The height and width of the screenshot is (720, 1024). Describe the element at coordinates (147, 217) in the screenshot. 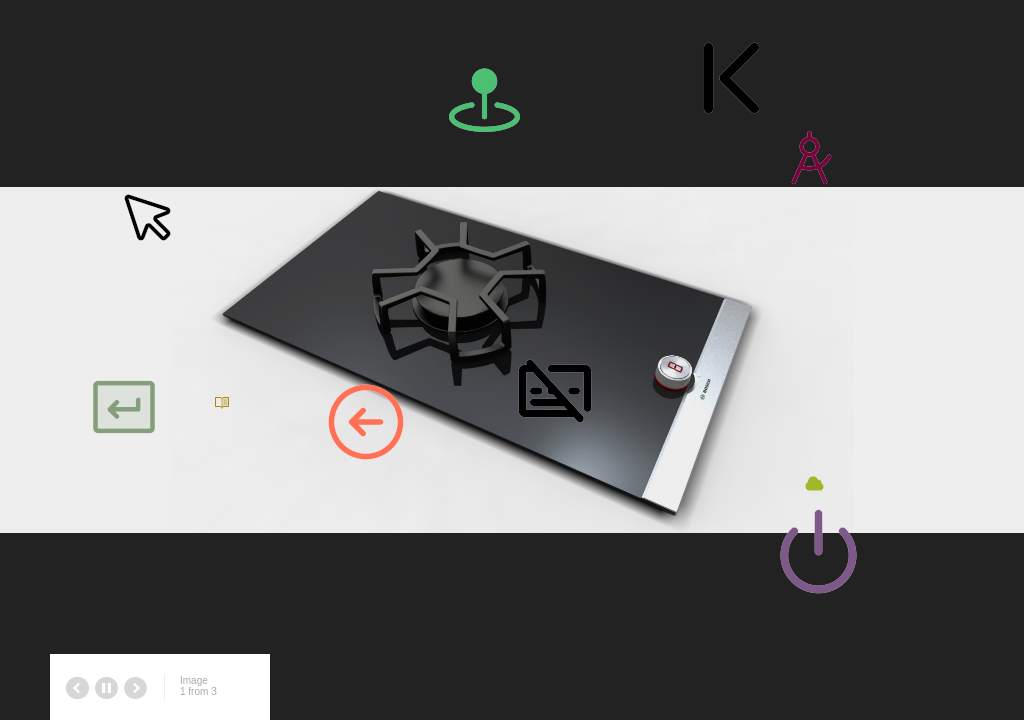

I see `mouse cursor or pointer indicator` at that location.